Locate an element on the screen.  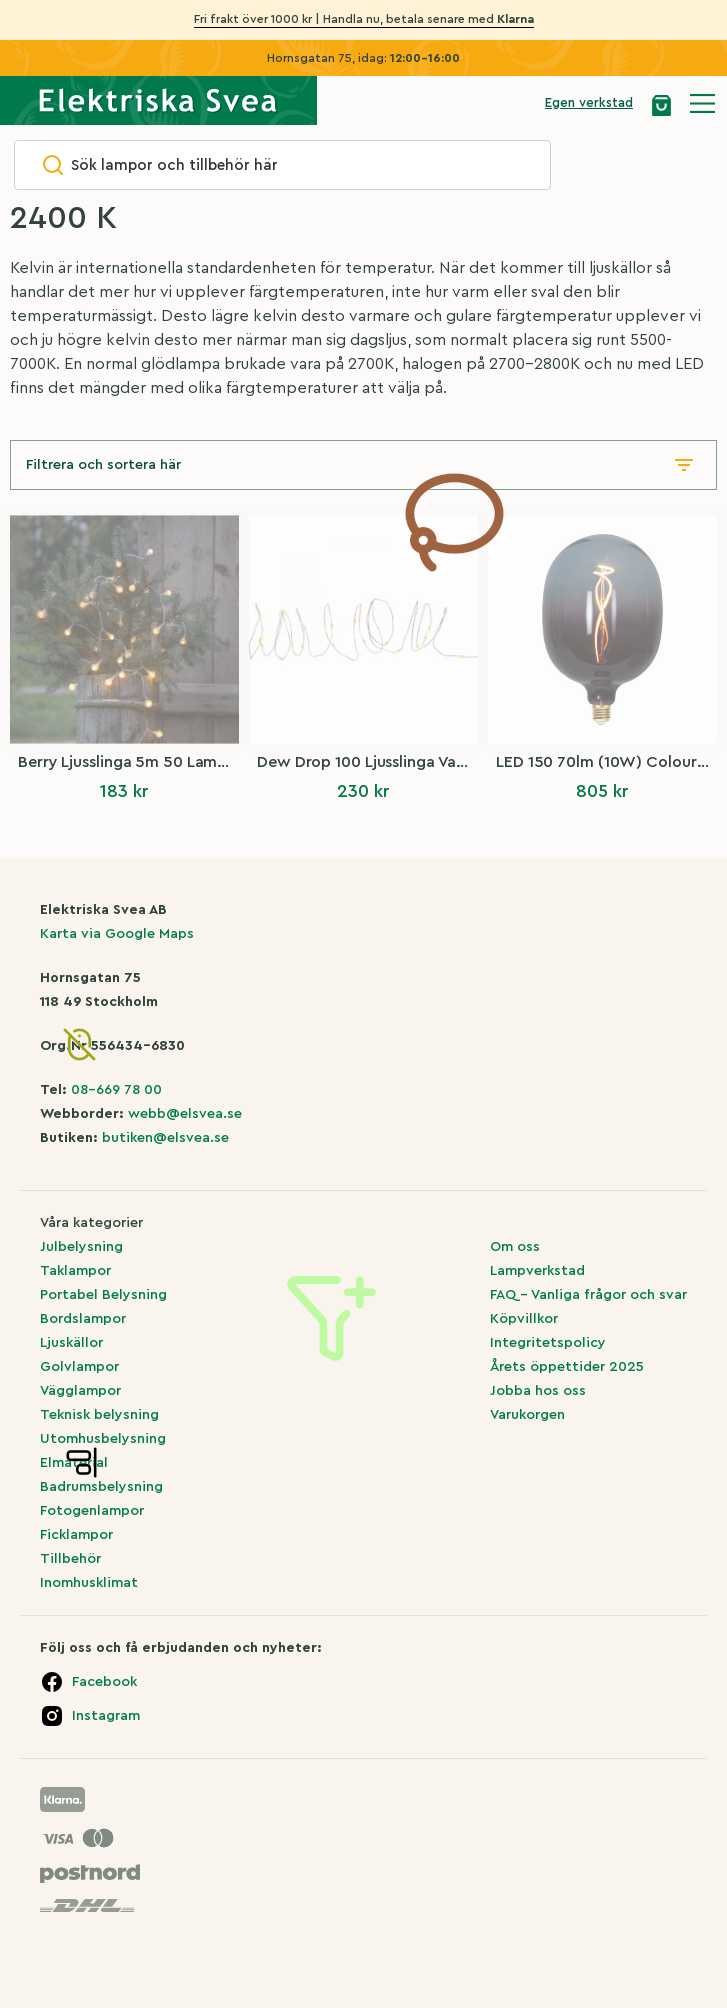
add a new filter is located at coordinates (331, 1316).